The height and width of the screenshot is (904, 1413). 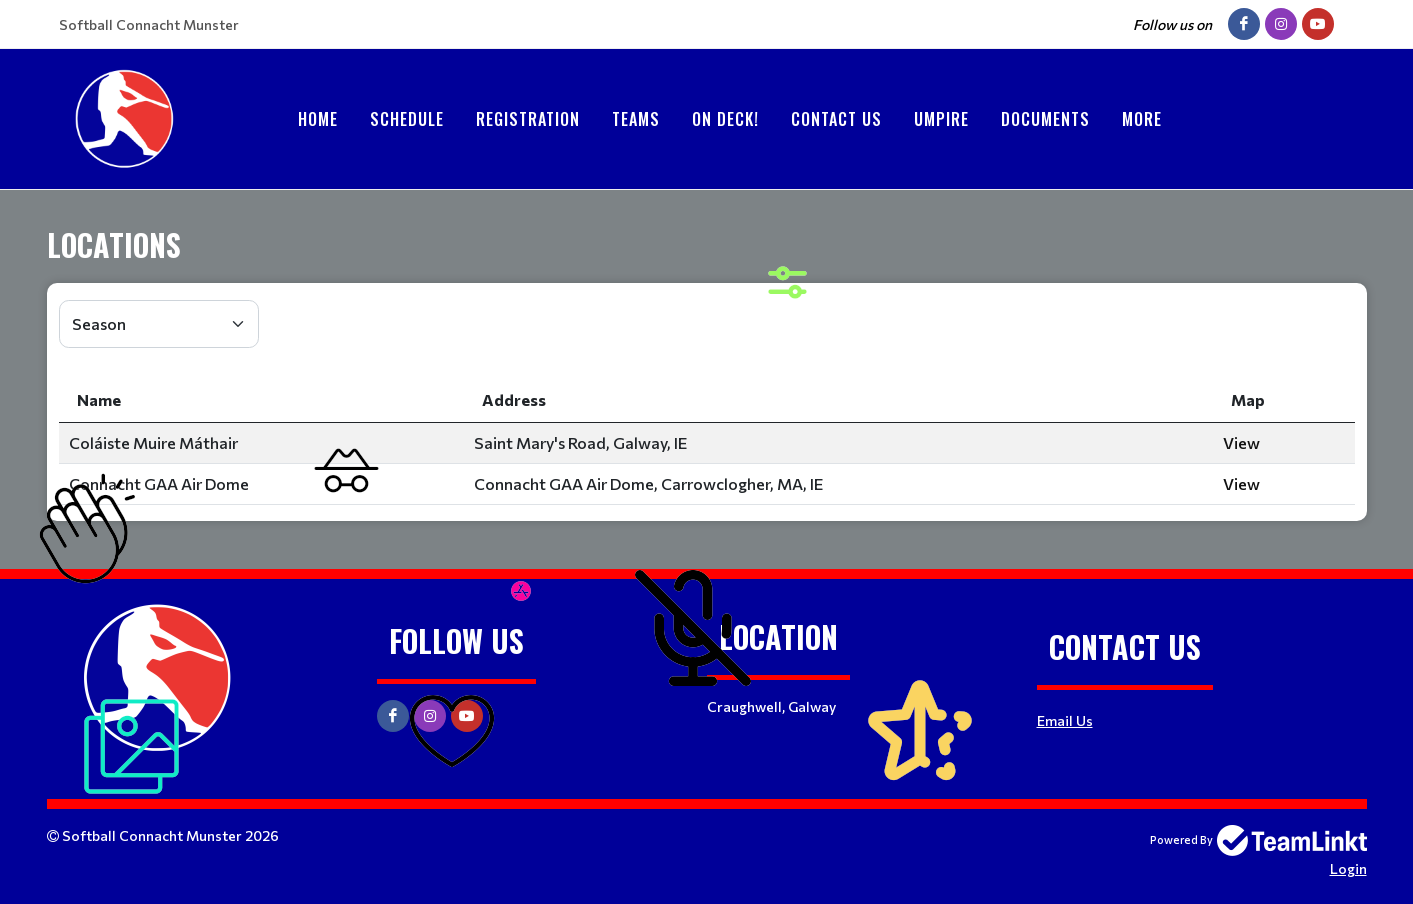 What do you see at coordinates (521, 591) in the screenshot?
I see `open the app store` at bounding box center [521, 591].